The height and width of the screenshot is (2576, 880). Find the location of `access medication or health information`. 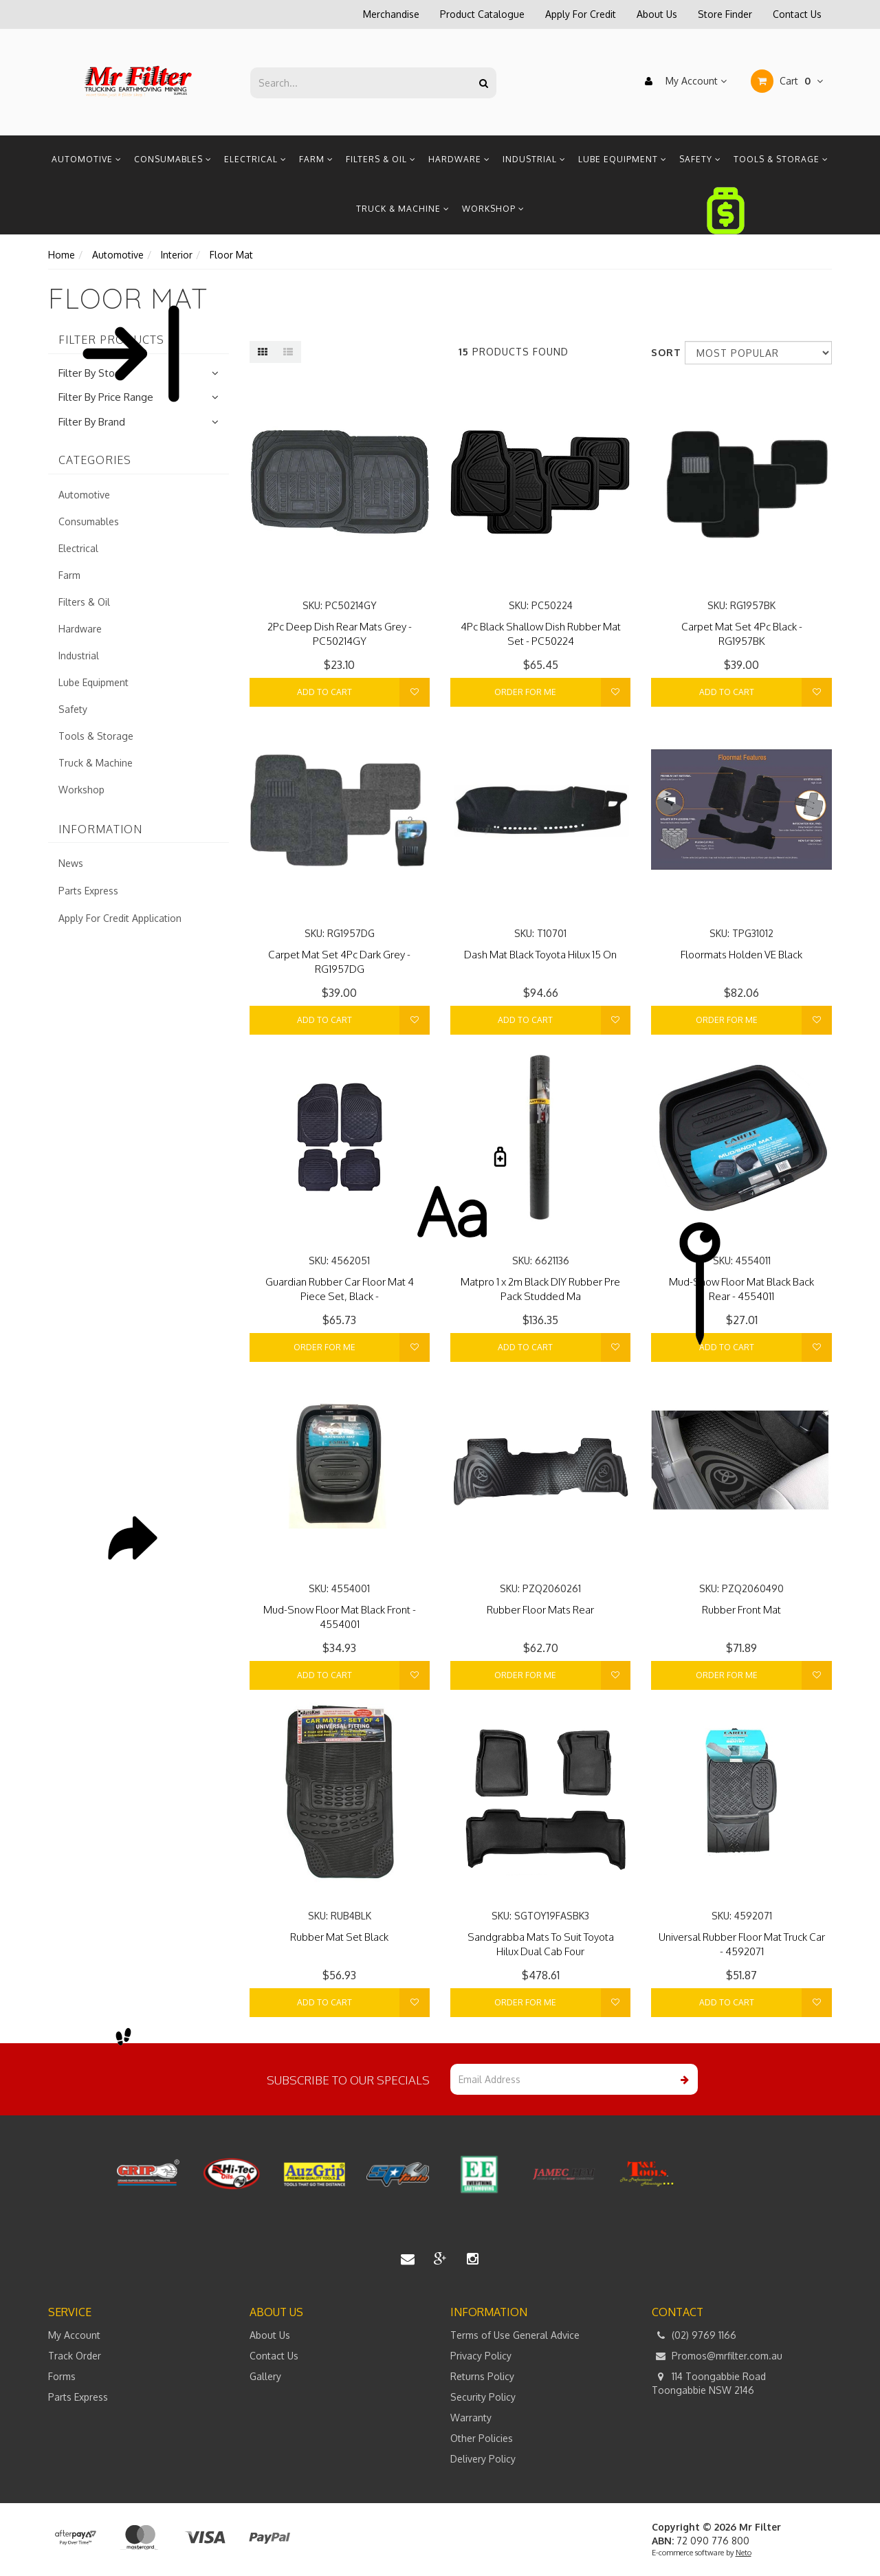

access medication or health information is located at coordinates (500, 1156).